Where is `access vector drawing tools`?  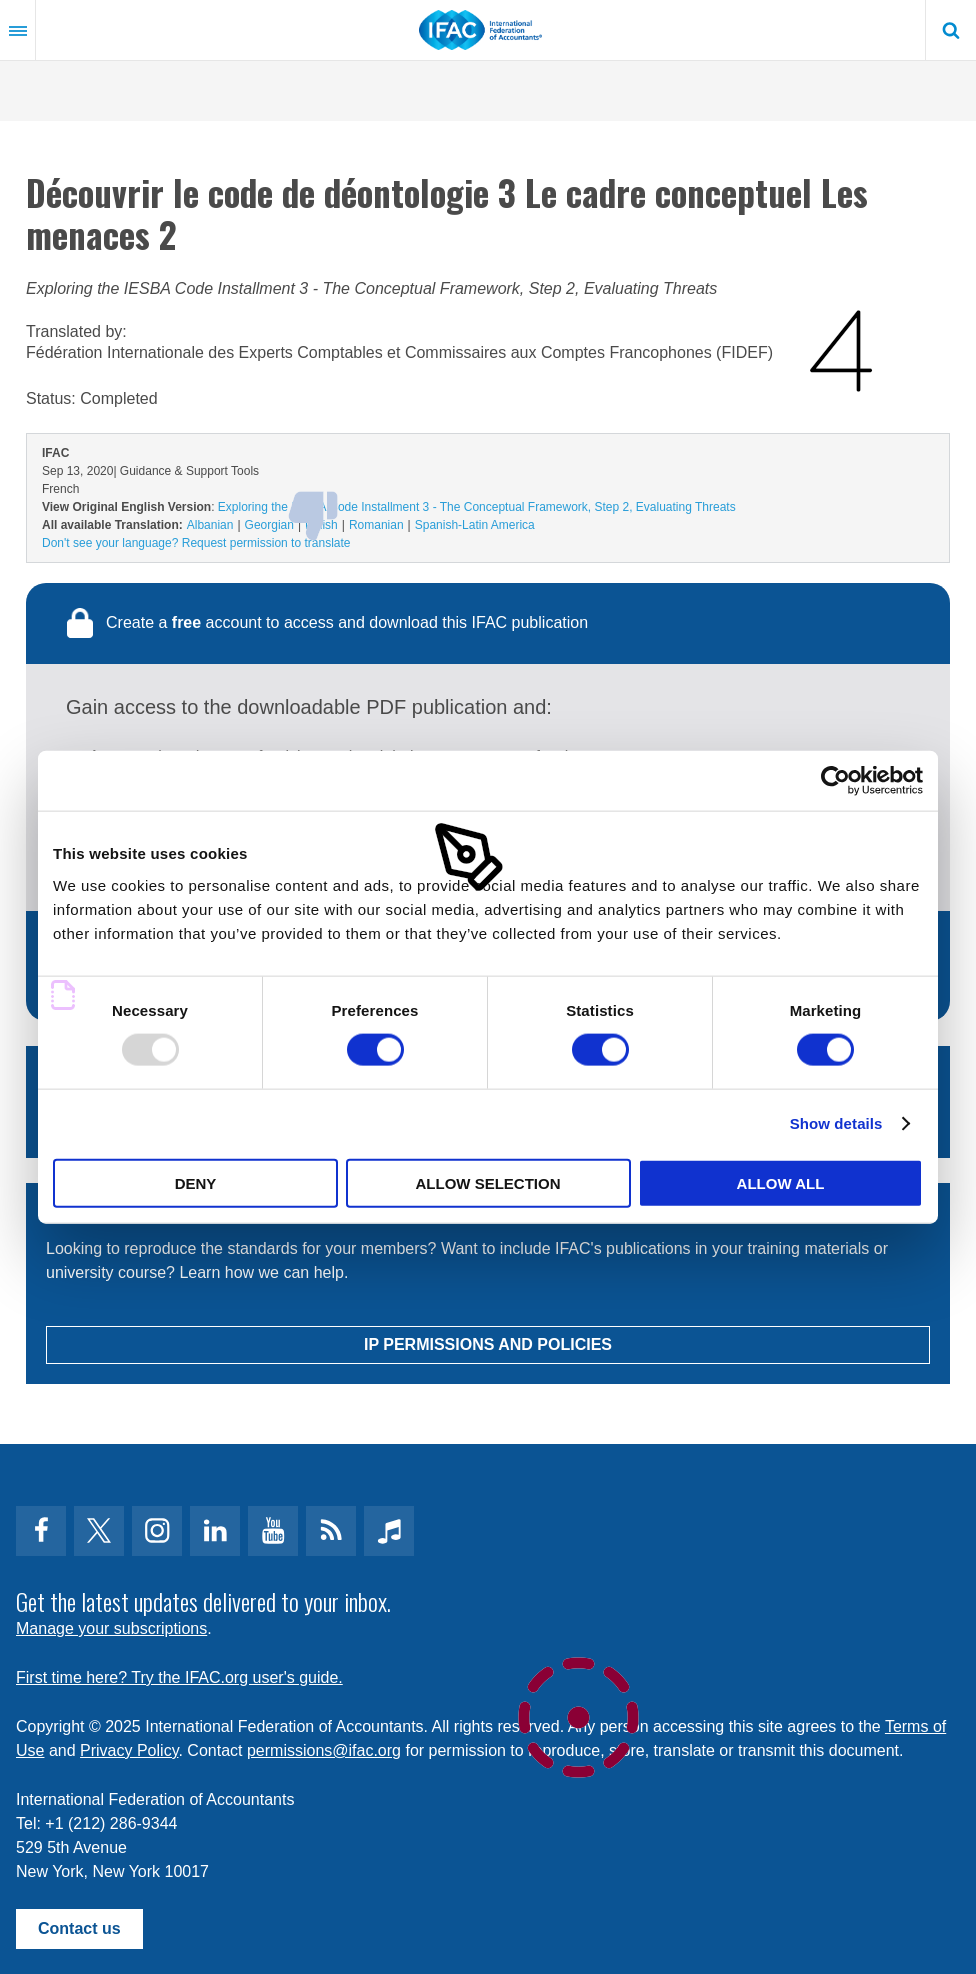 access vector drawing tools is located at coordinates (469, 857).